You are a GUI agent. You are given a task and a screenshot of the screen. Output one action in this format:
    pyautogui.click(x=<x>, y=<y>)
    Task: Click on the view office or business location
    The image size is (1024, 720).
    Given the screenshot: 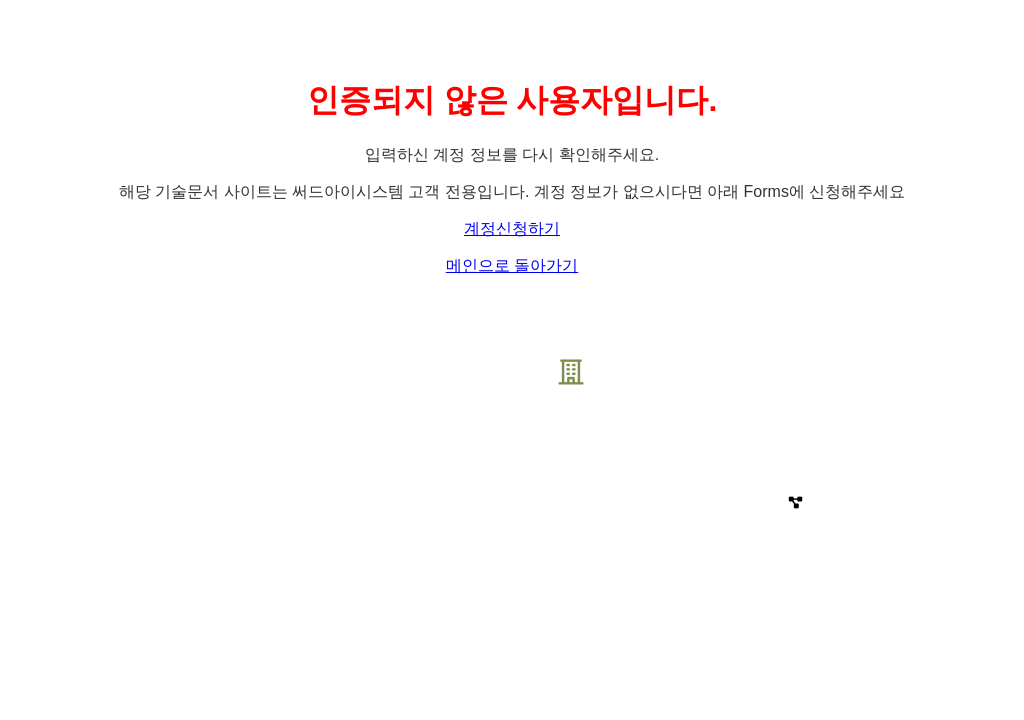 What is the action you would take?
    pyautogui.click(x=571, y=372)
    